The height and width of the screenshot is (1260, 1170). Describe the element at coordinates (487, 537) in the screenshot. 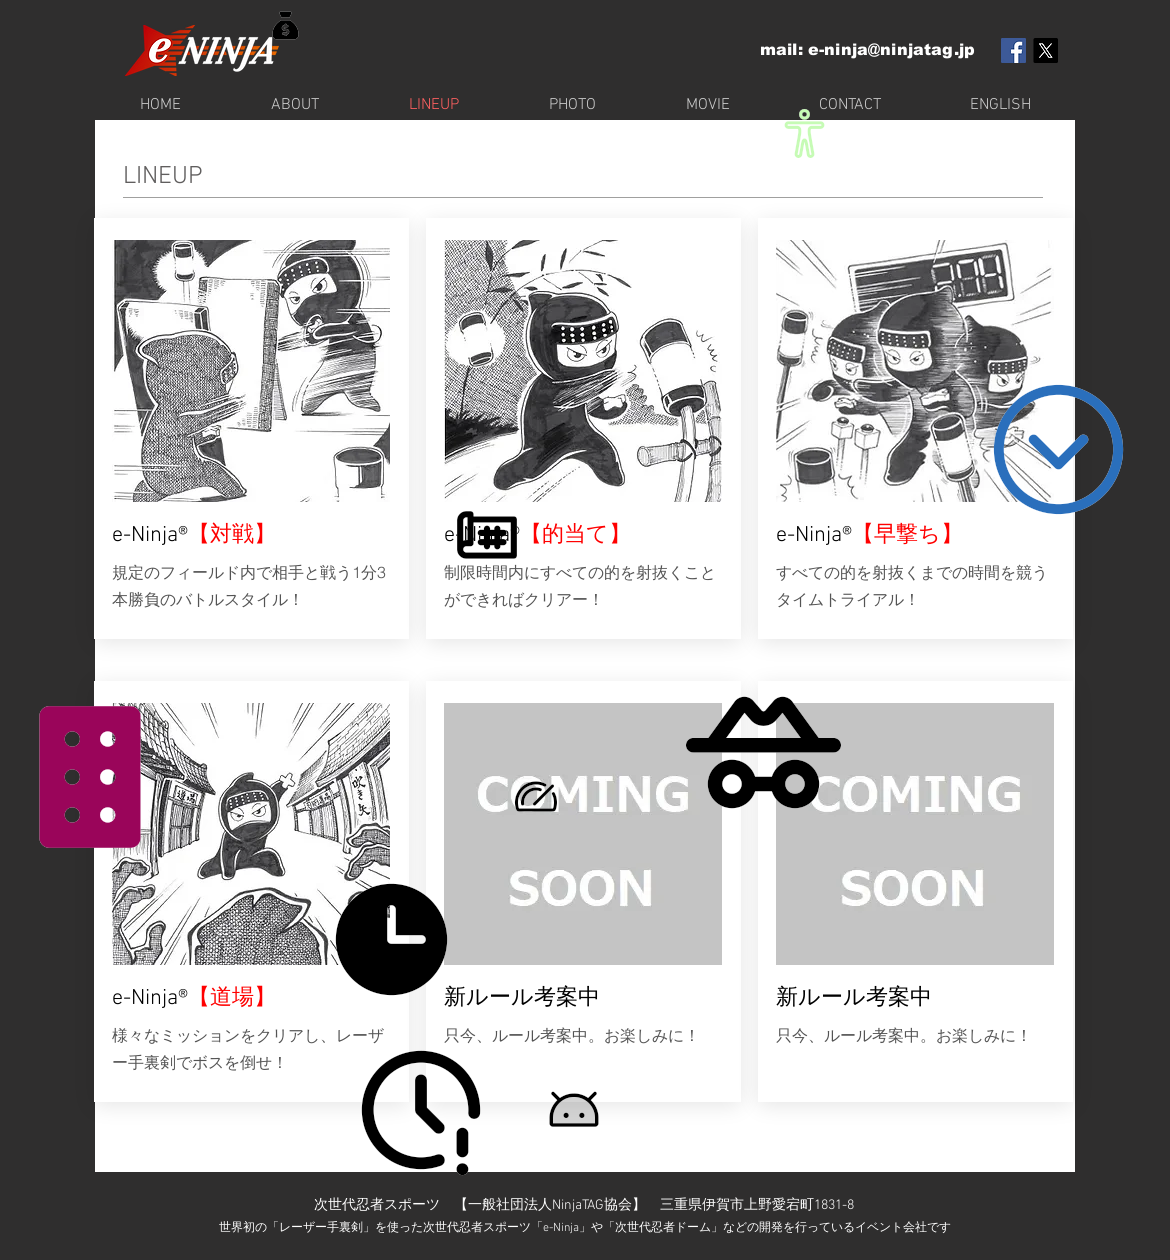

I see `view project blueprints or technical plans` at that location.